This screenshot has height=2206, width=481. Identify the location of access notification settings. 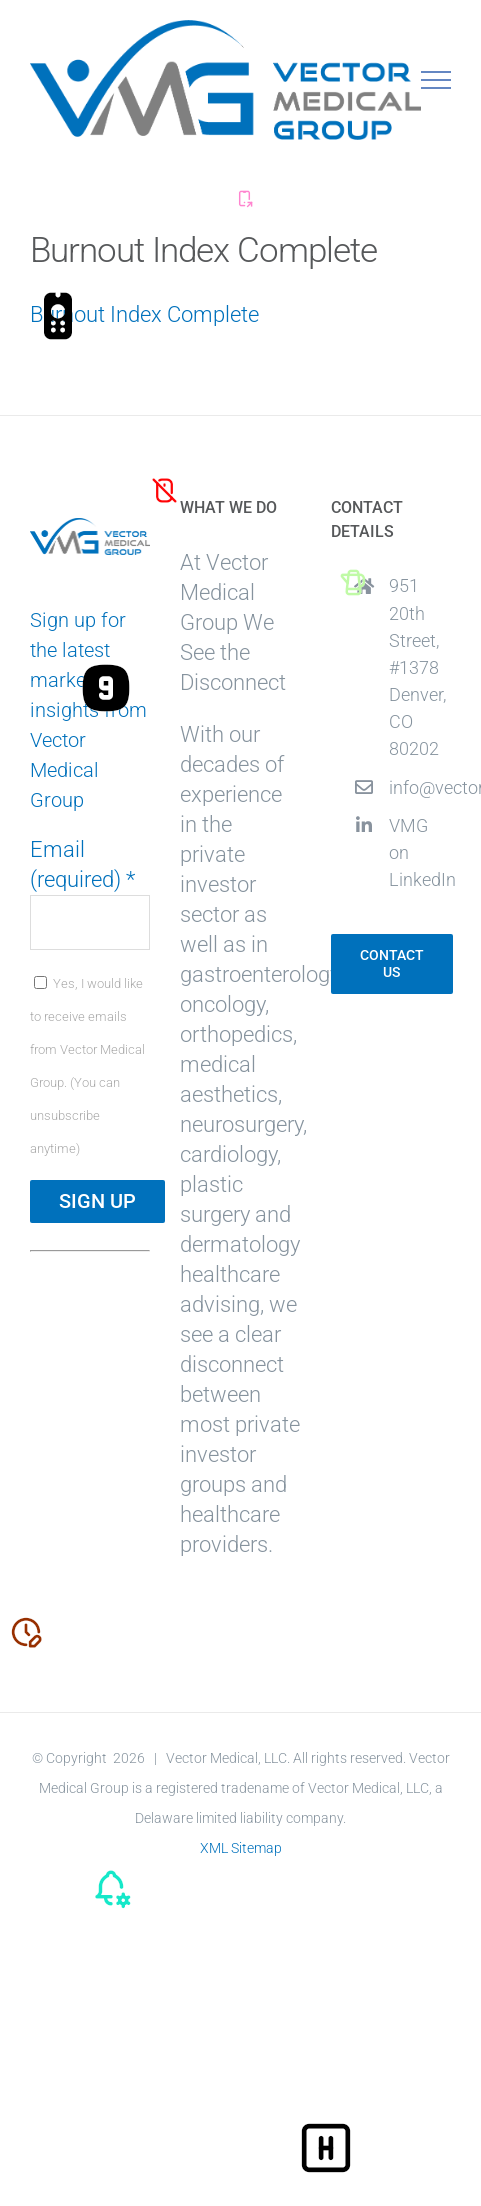
(111, 1888).